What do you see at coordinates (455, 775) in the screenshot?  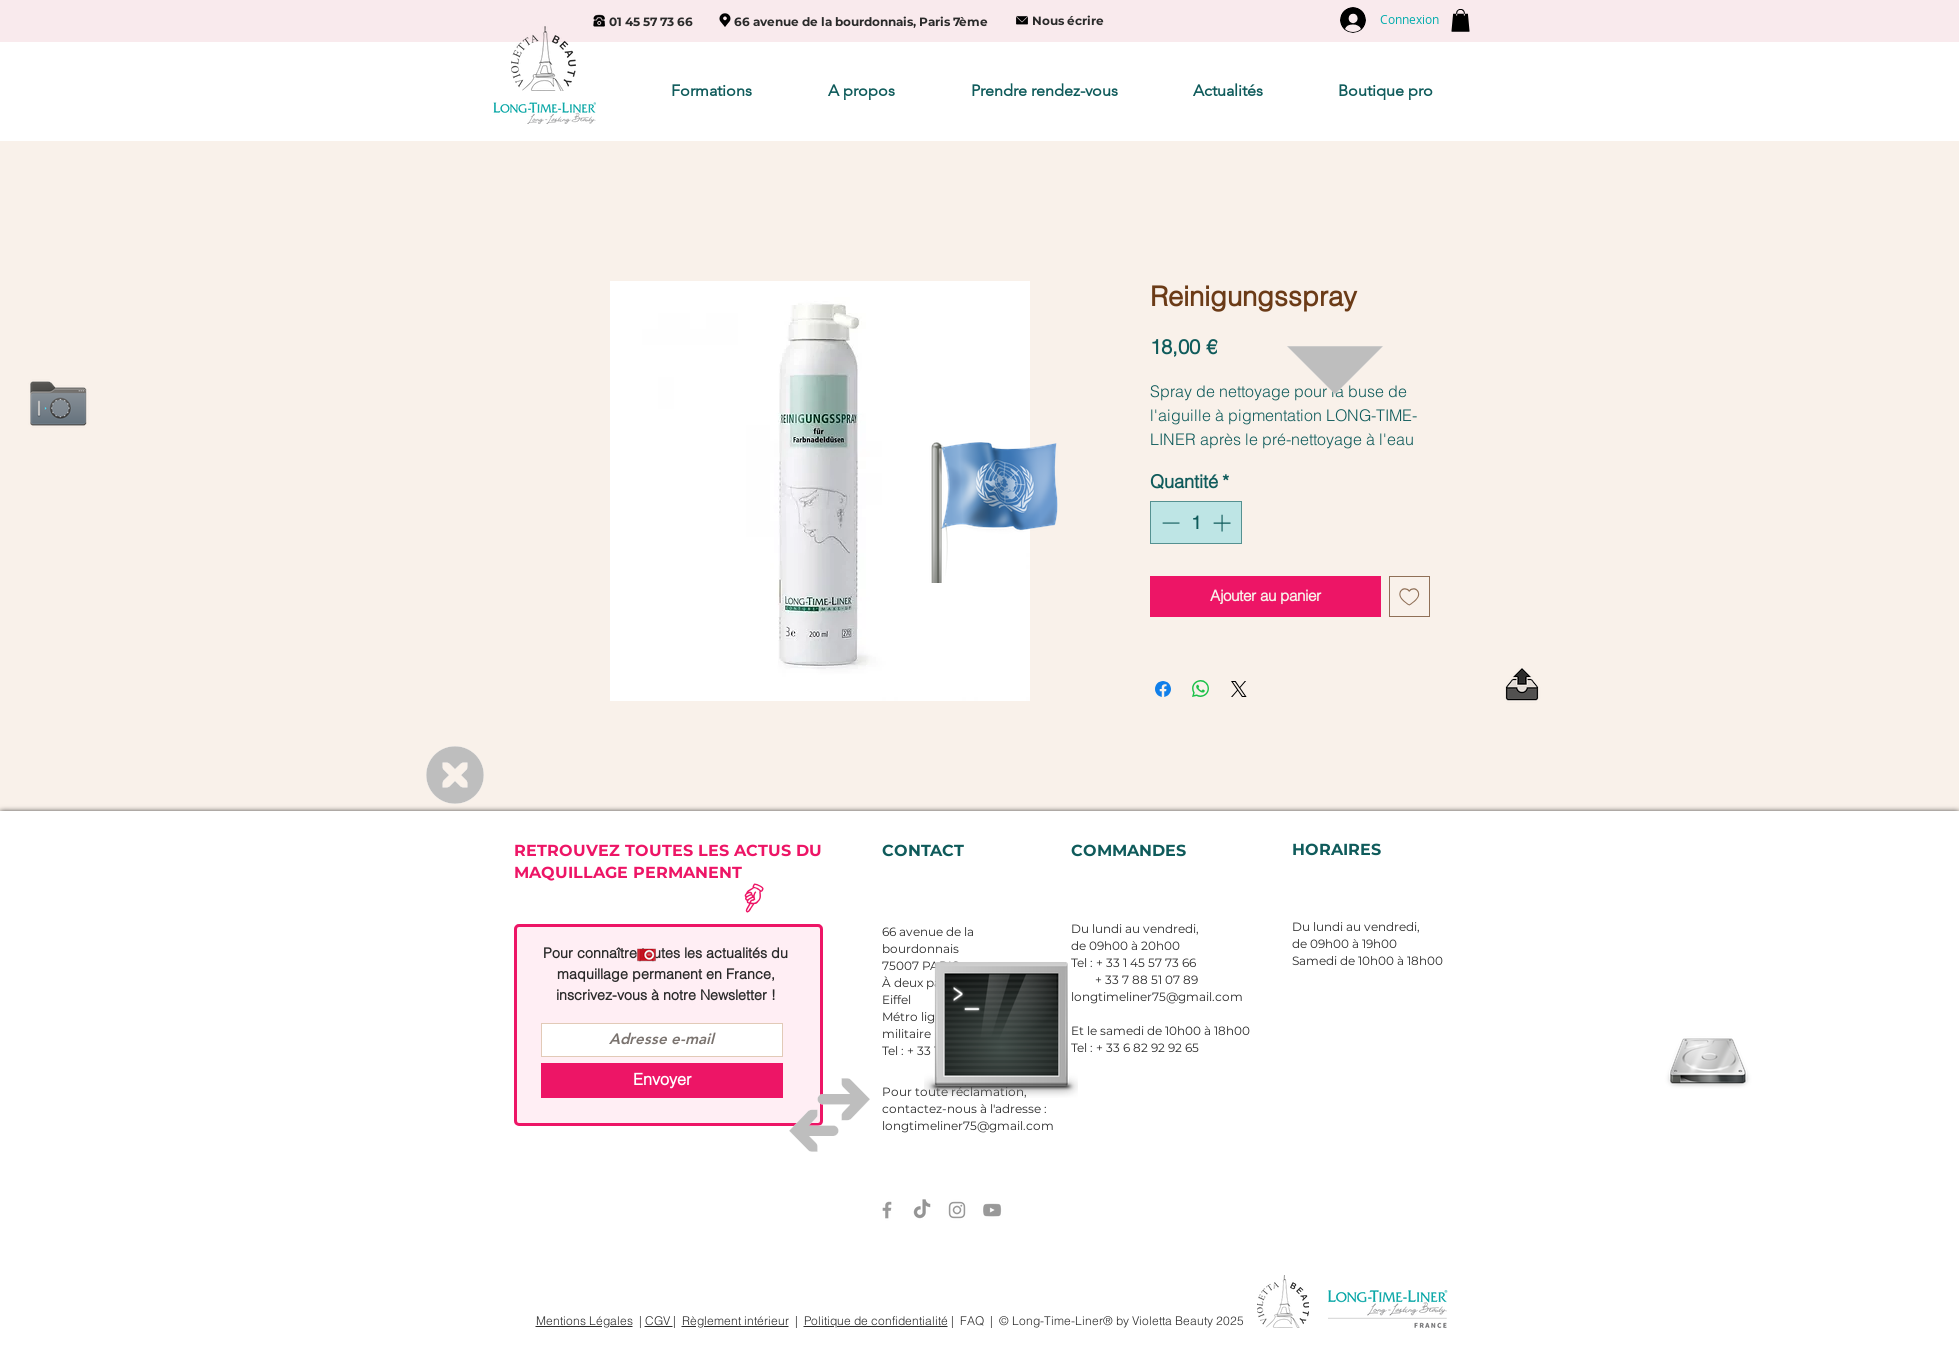 I see `delete selected item` at bounding box center [455, 775].